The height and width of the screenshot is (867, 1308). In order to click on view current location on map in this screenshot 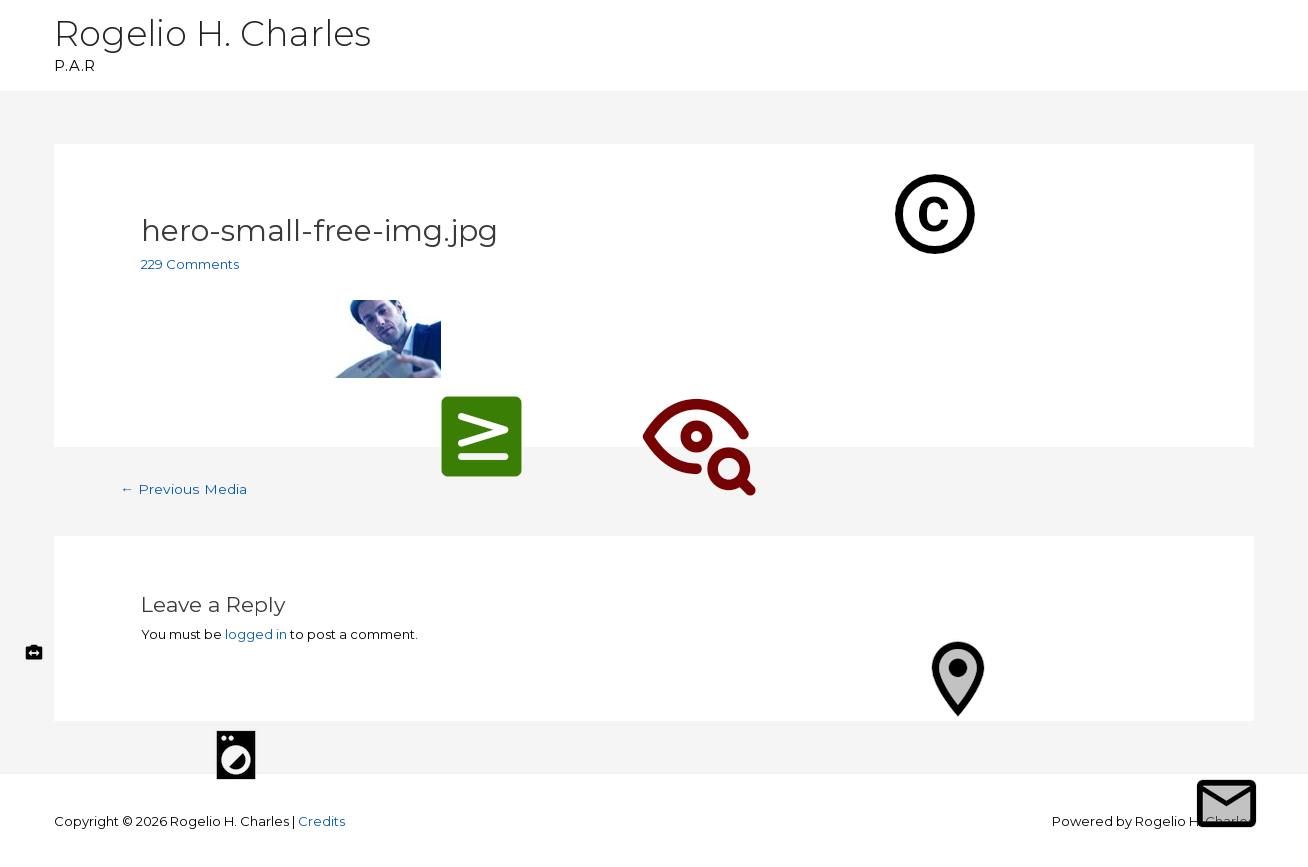, I will do `click(958, 679)`.